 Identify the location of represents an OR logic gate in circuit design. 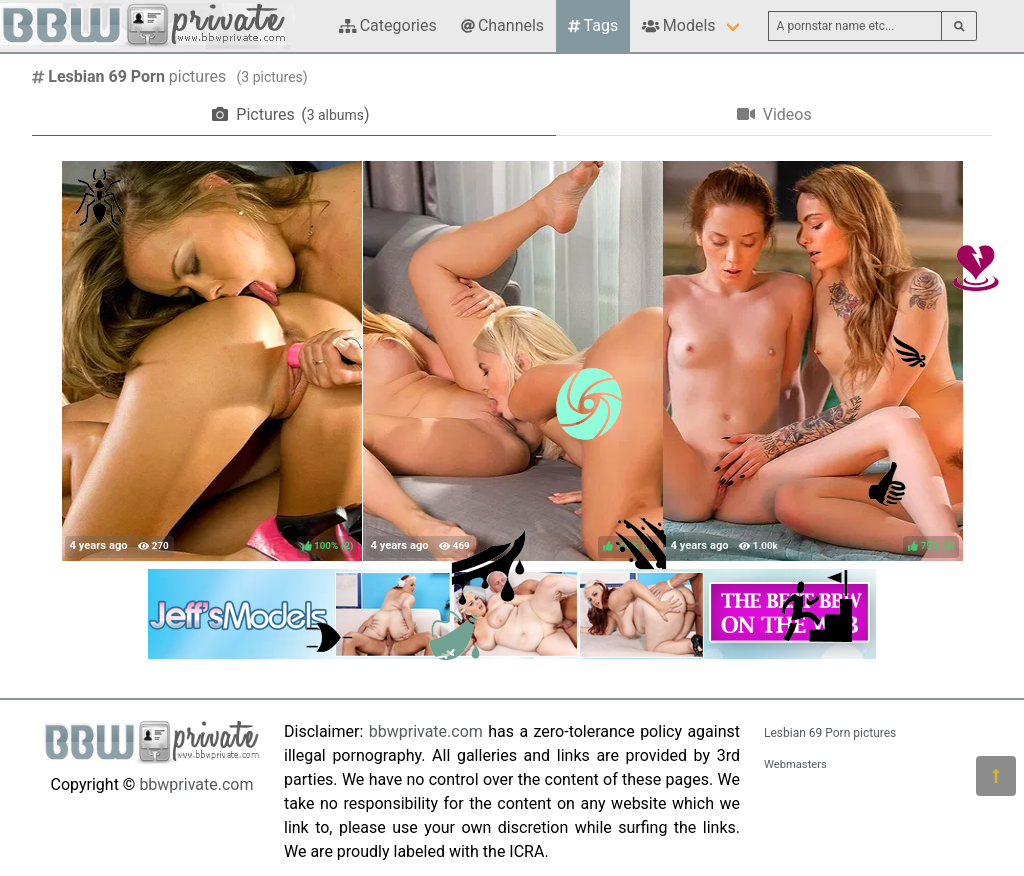
(329, 637).